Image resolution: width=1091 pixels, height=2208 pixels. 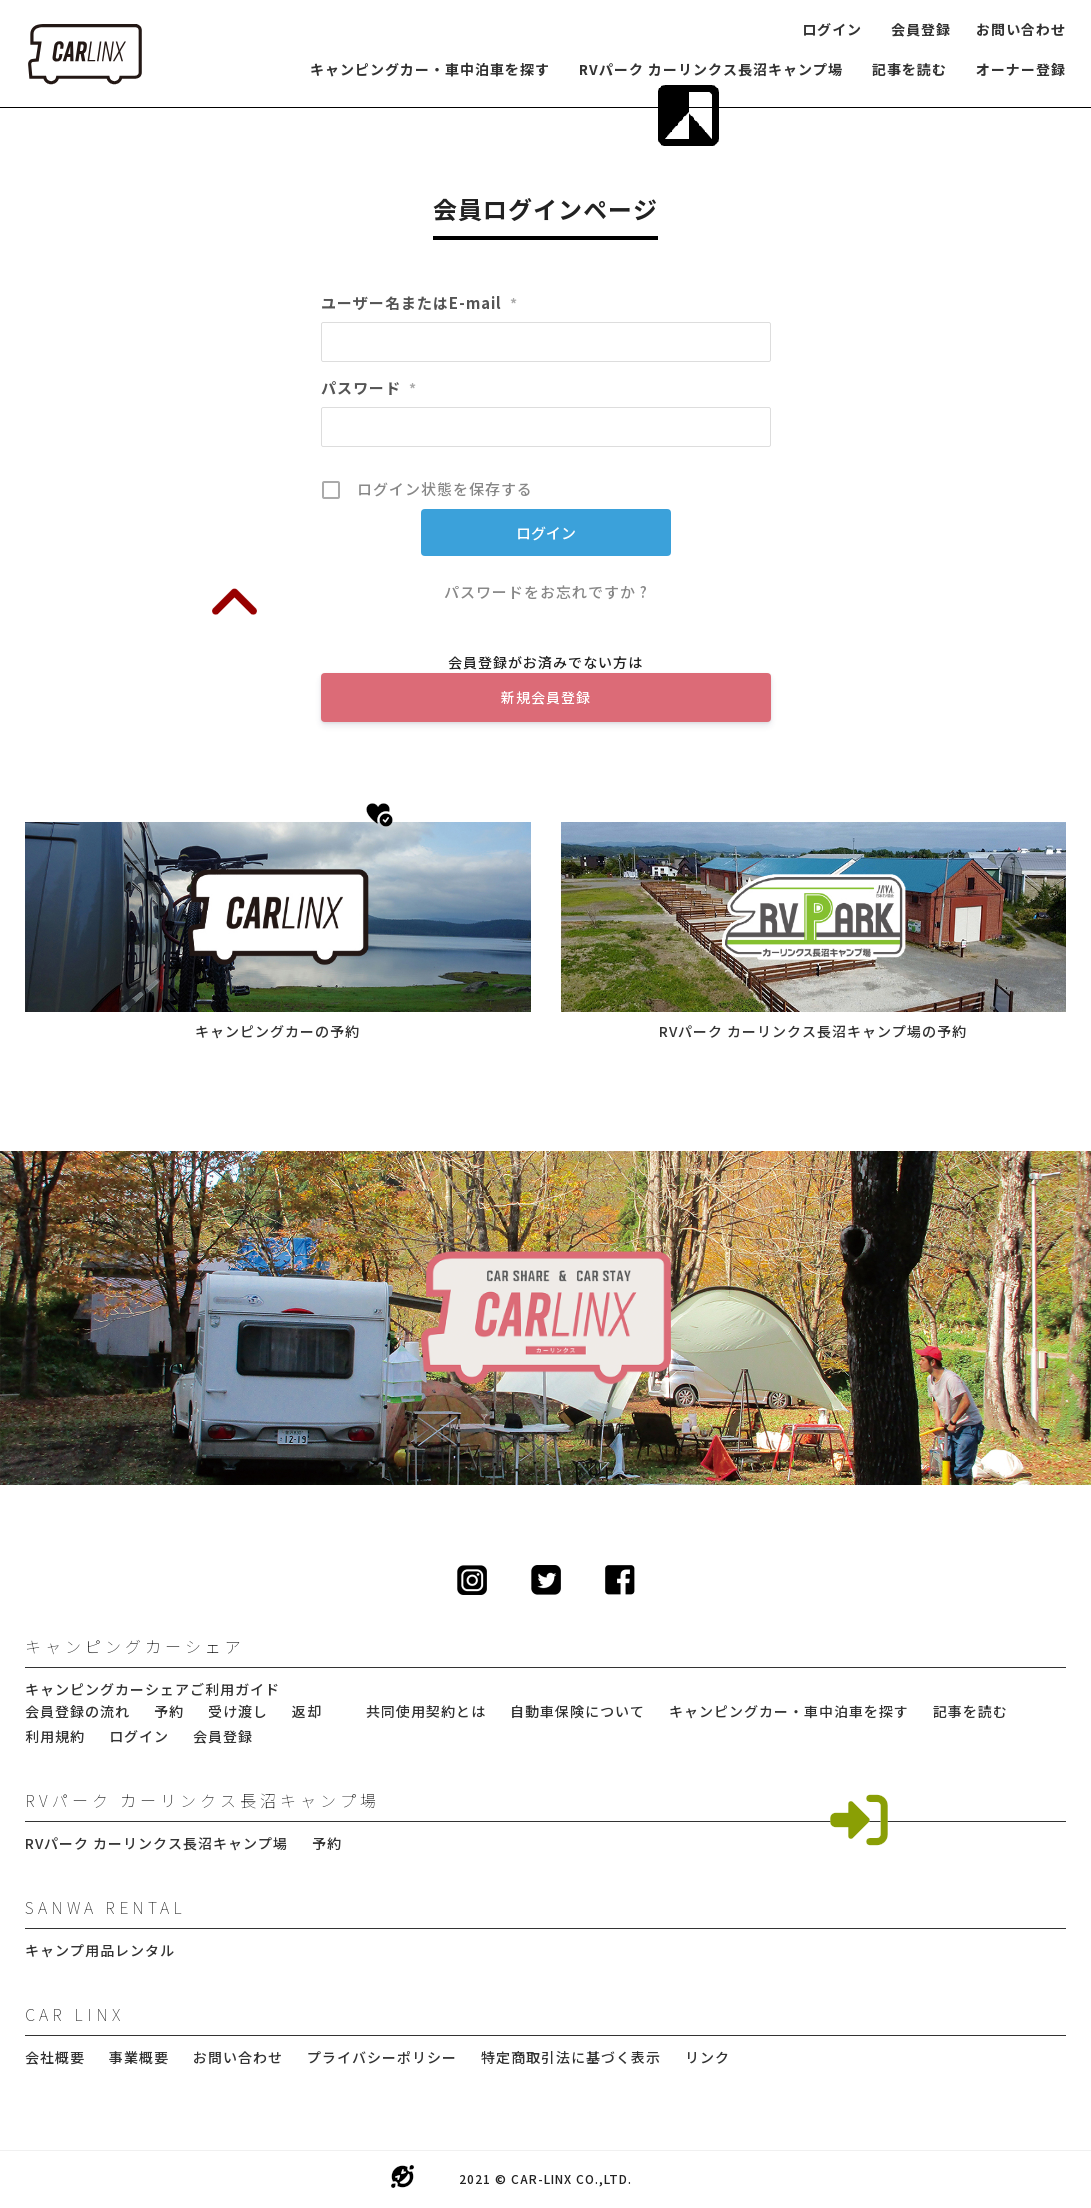 I want to click on apply black and white filter to image, so click(x=688, y=115).